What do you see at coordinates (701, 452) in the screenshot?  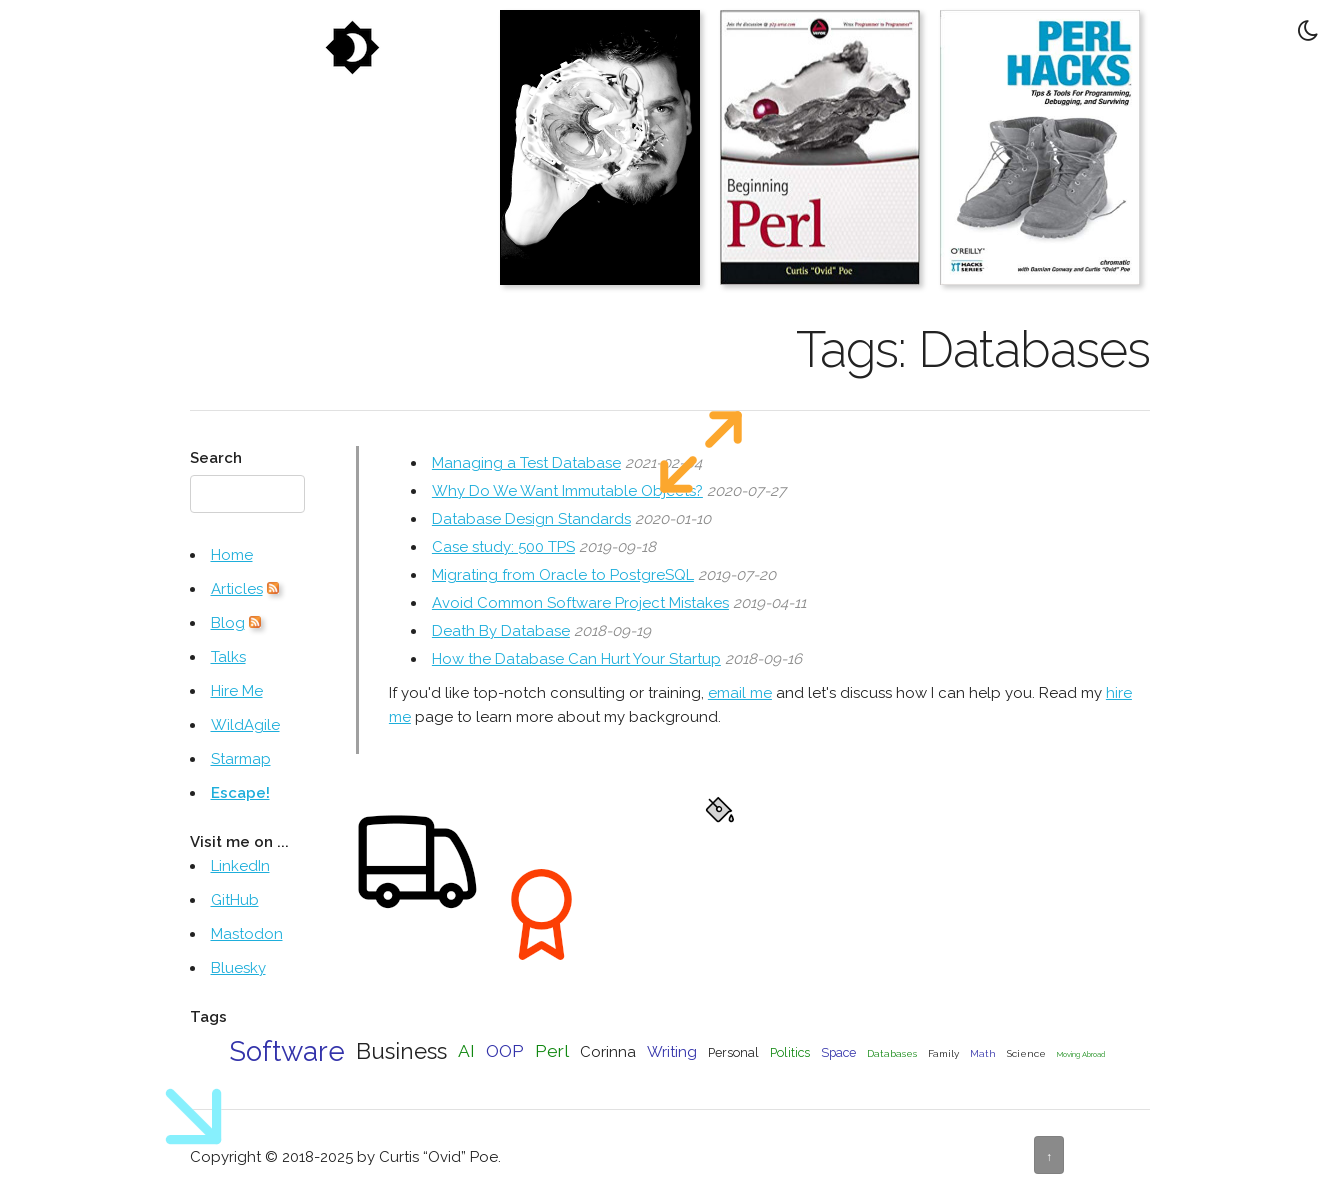 I see `expand content to full screen` at bounding box center [701, 452].